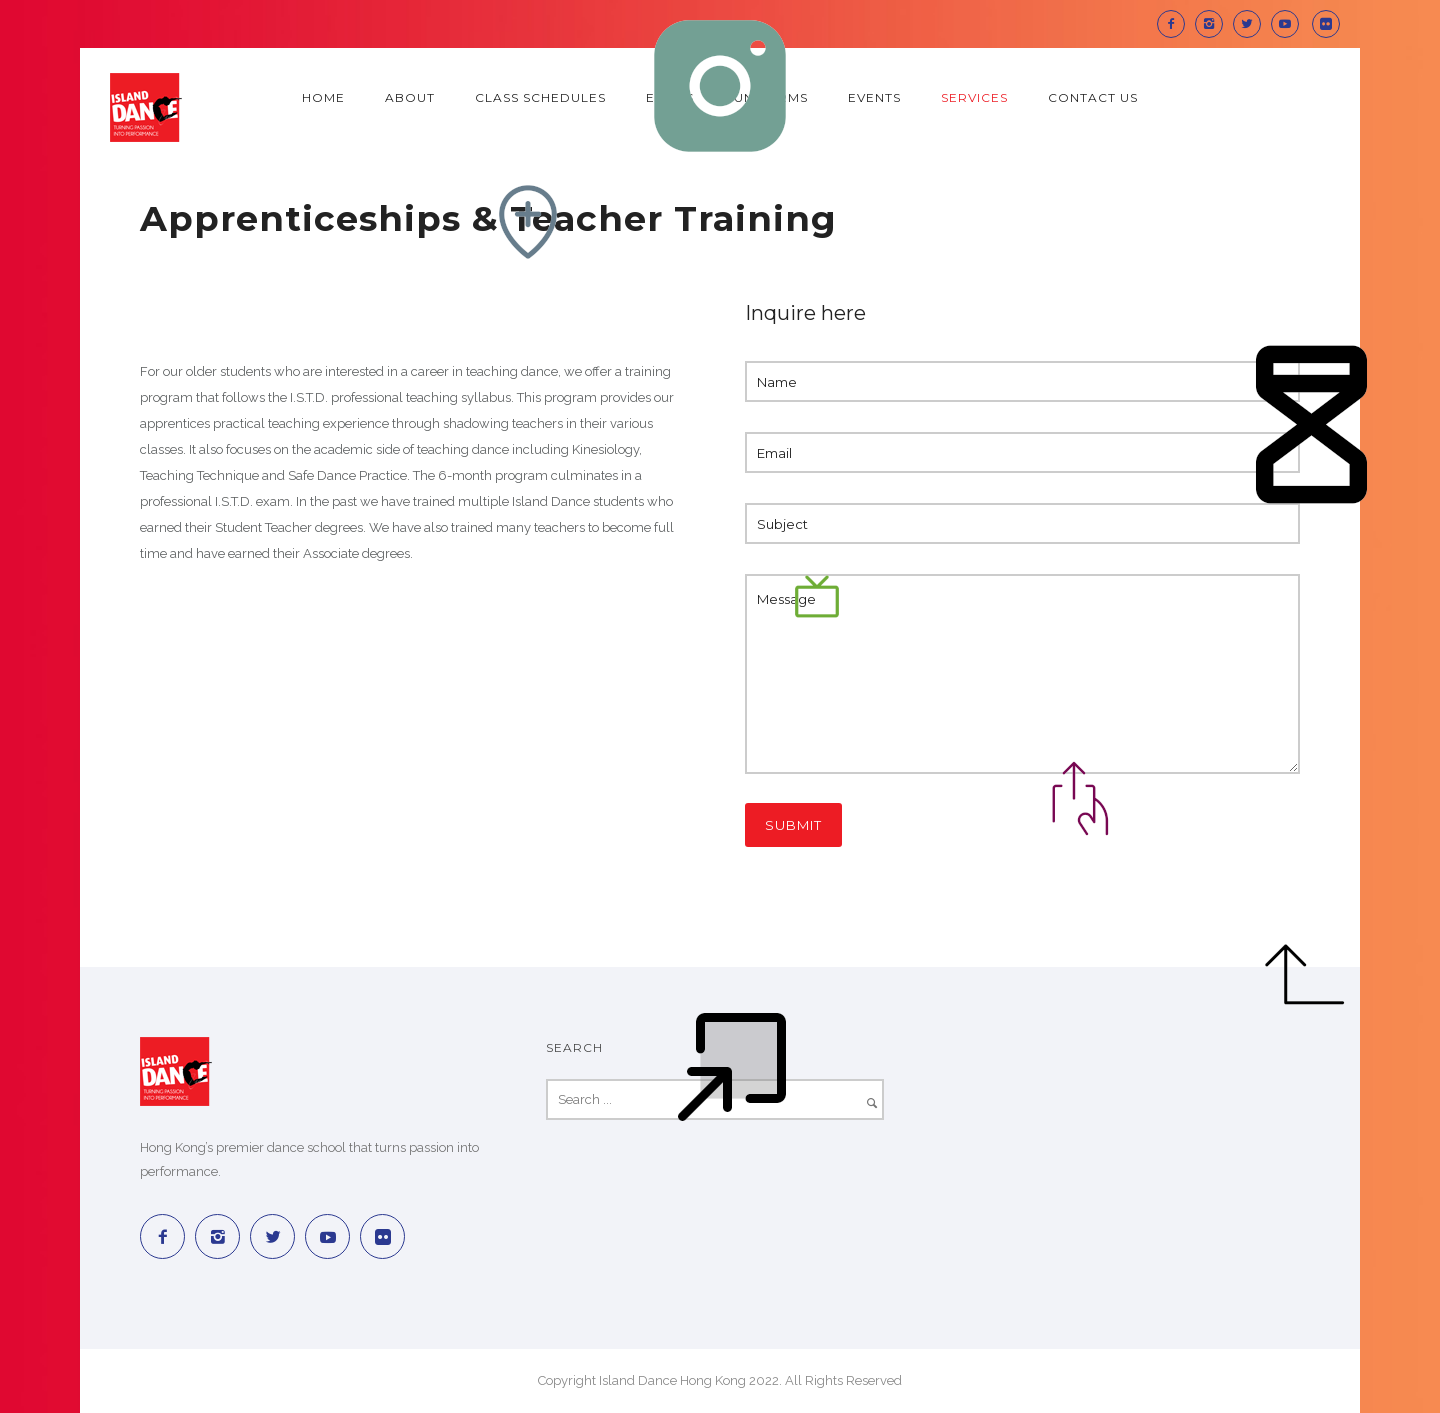  What do you see at coordinates (720, 86) in the screenshot?
I see `open instagram app` at bounding box center [720, 86].